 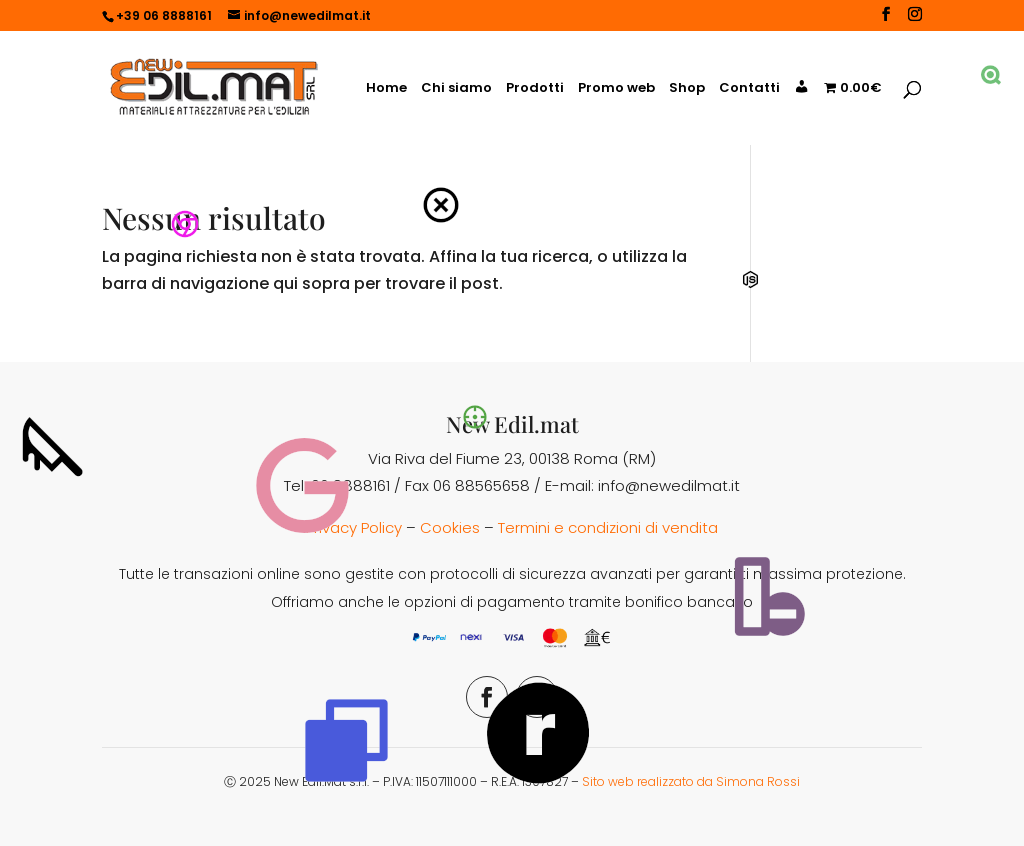 I want to click on open Google Chrome browser, so click(x=185, y=224).